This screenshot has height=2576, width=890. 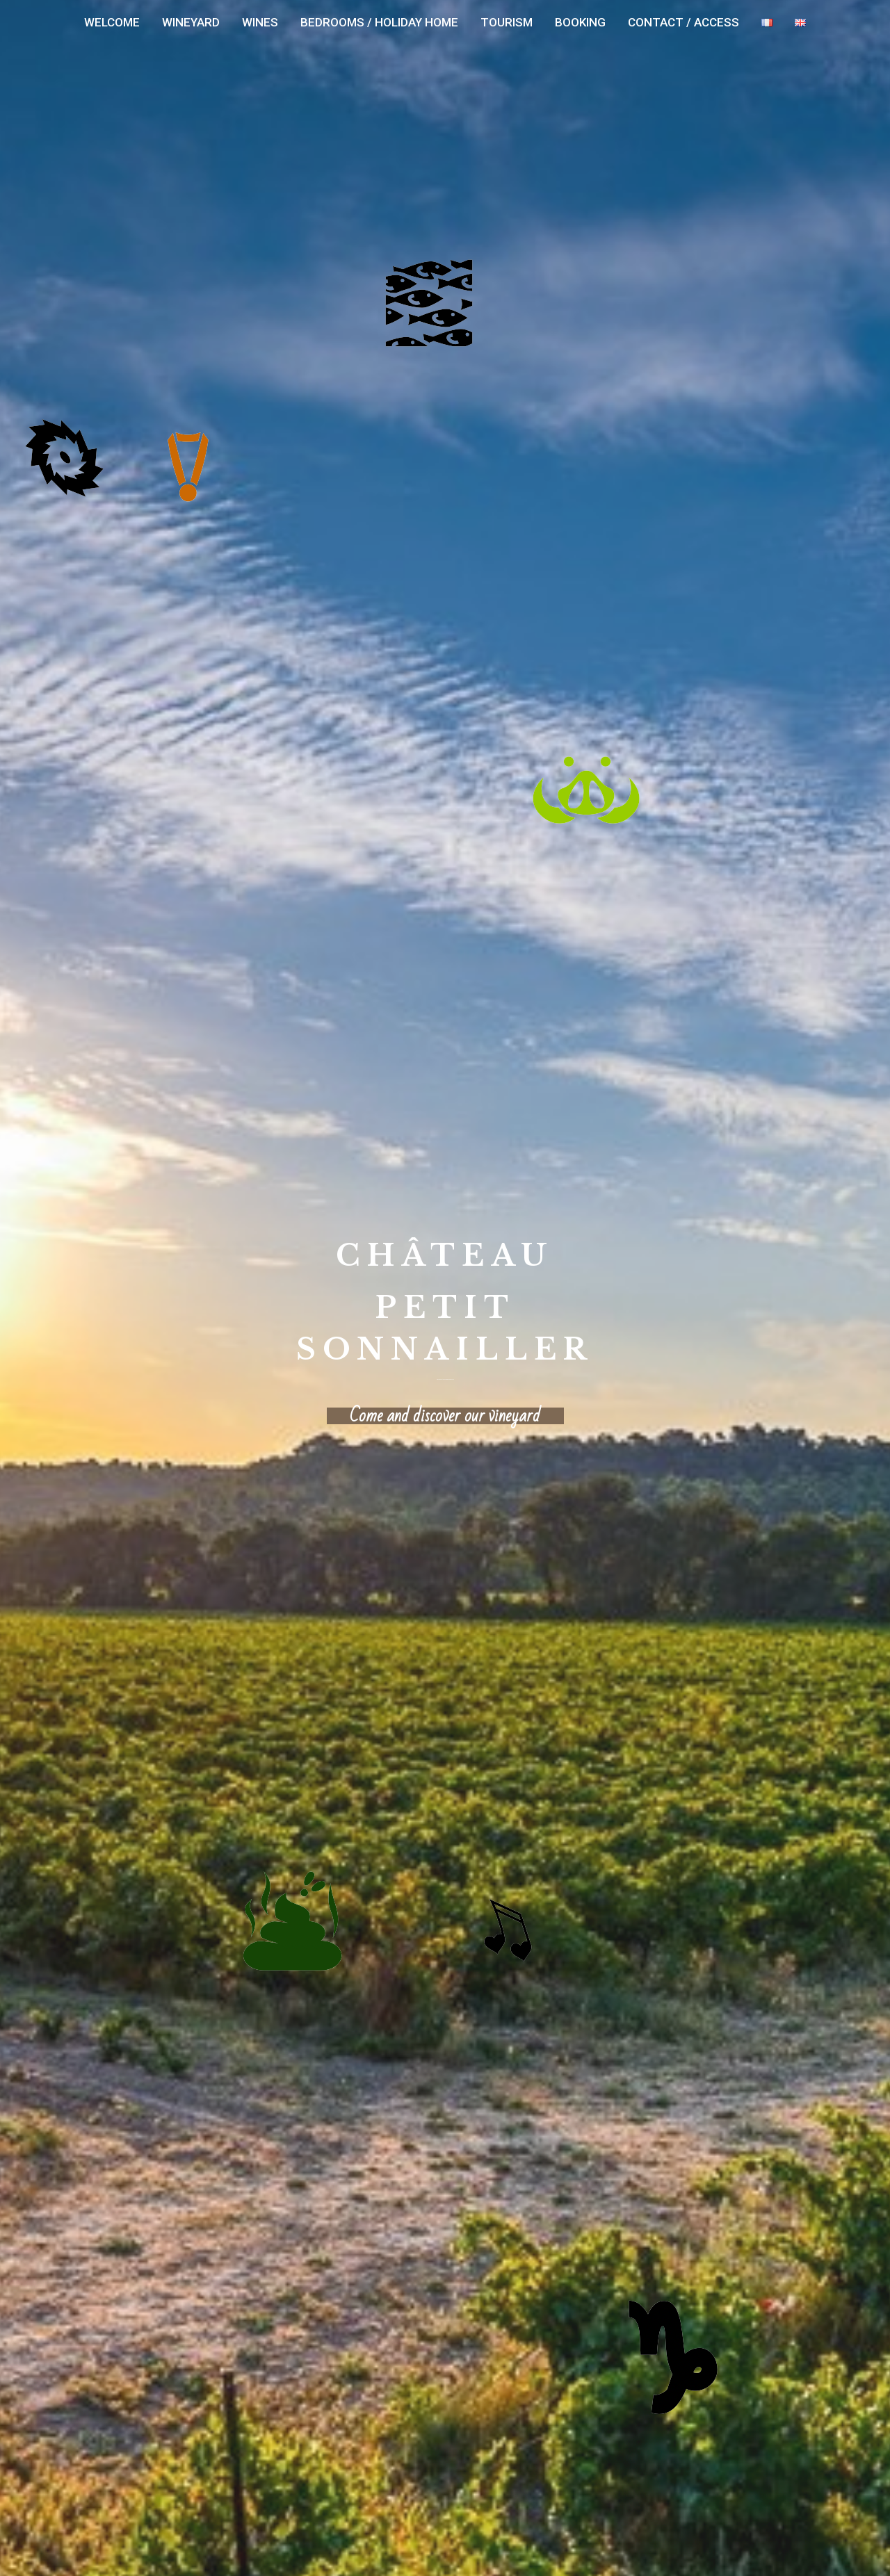 I want to click on indicates a bad or low-quality item in a game, so click(x=293, y=1921).